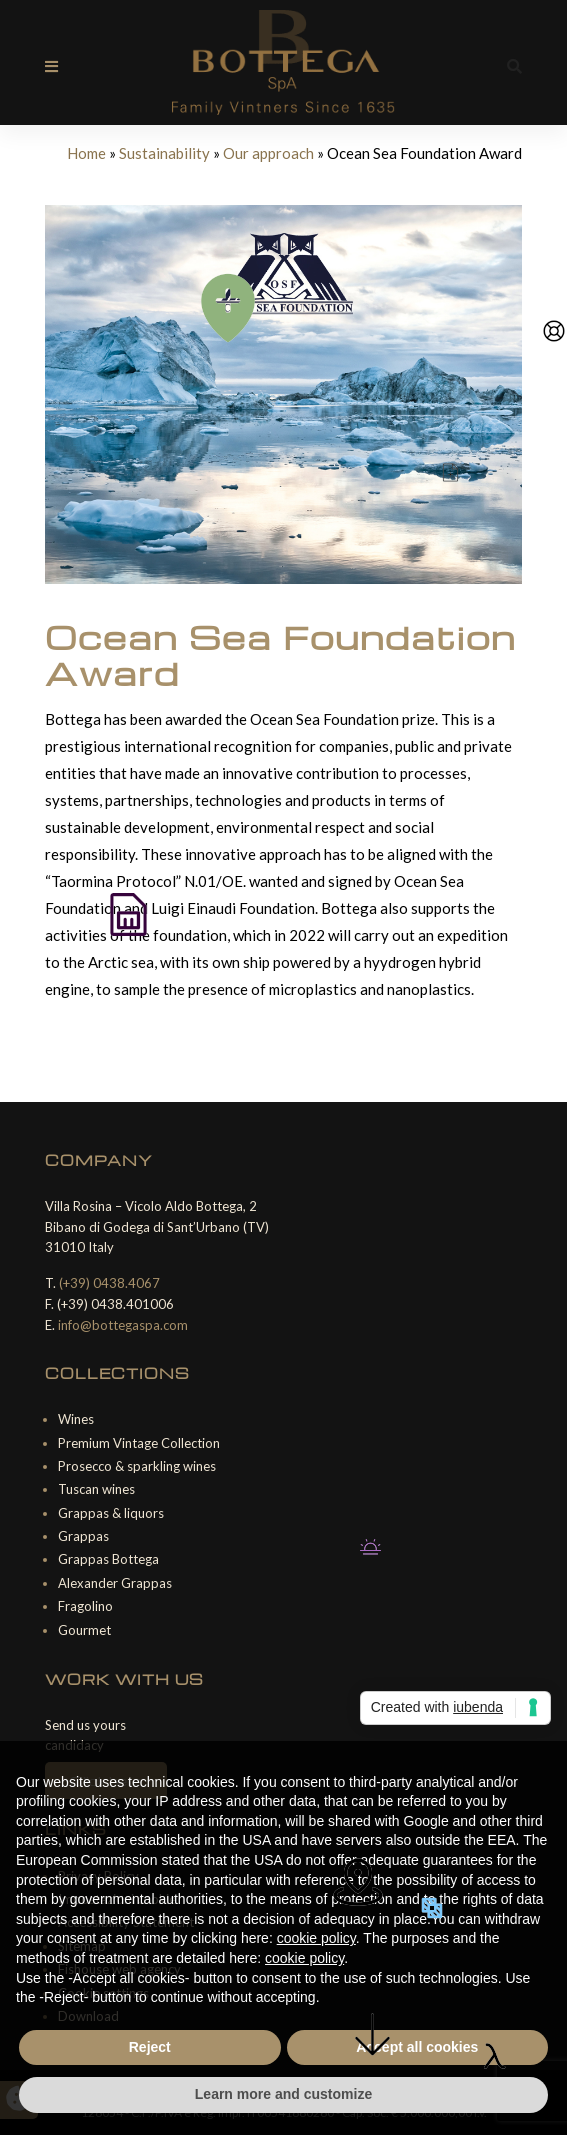  What do you see at coordinates (450, 472) in the screenshot?
I see `create a new file` at bounding box center [450, 472].